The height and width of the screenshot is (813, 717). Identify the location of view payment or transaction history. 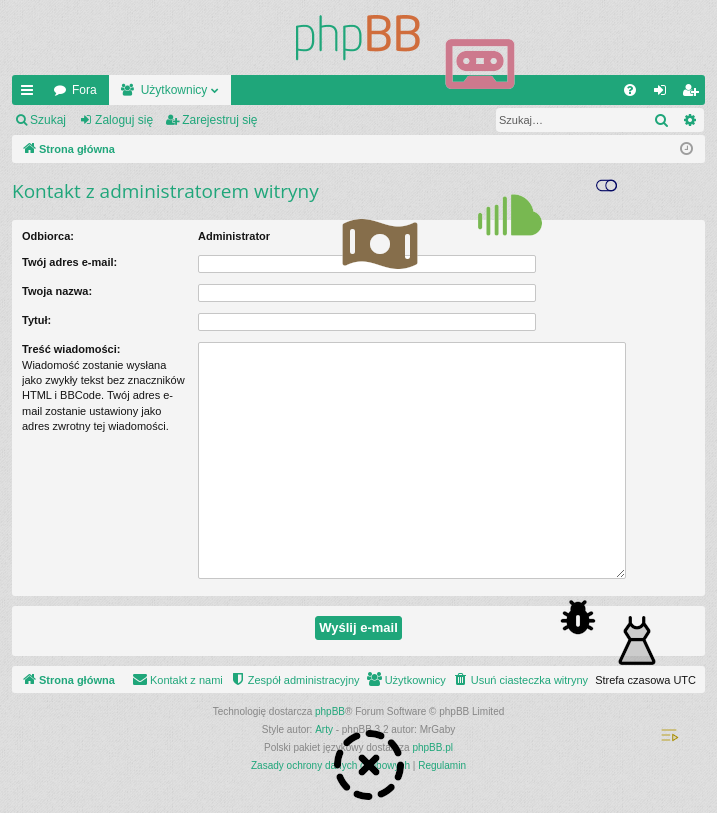
(380, 244).